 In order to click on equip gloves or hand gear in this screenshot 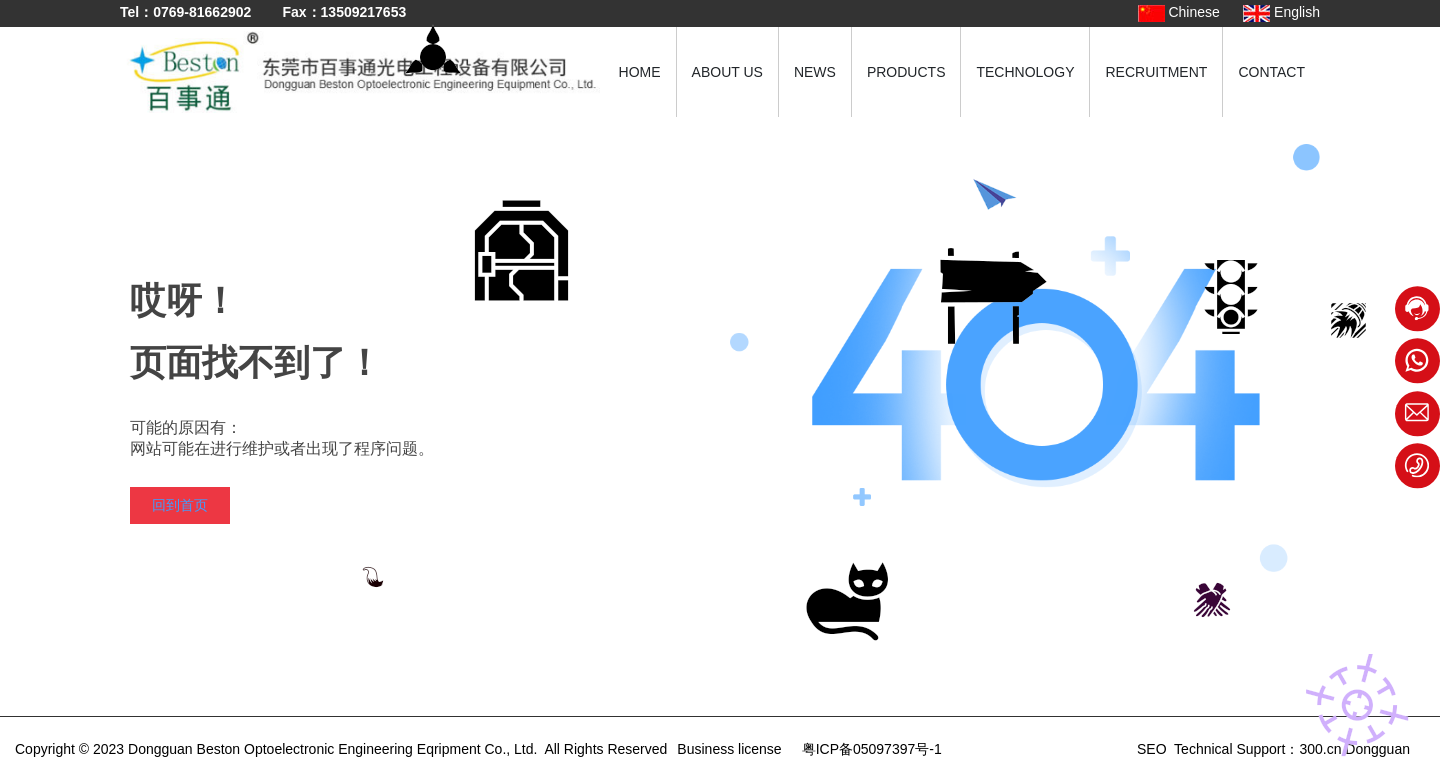, I will do `click(1212, 600)`.